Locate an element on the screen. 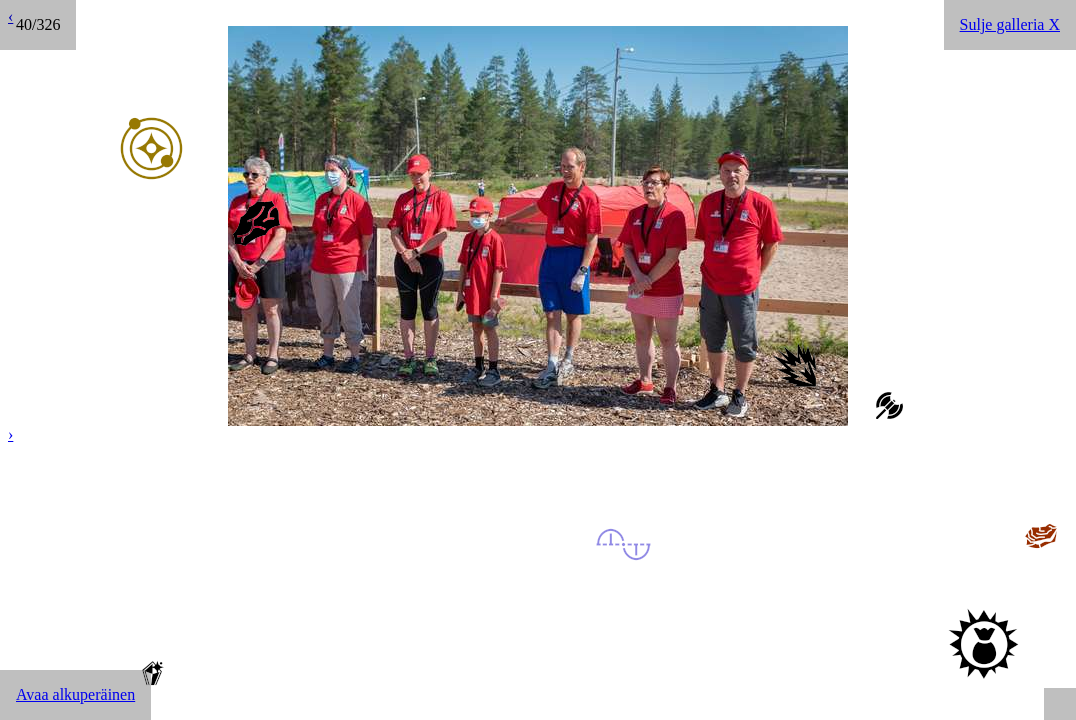 The width and height of the screenshot is (1076, 720). craft or upgrade primitive tools is located at coordinates (256, 223).